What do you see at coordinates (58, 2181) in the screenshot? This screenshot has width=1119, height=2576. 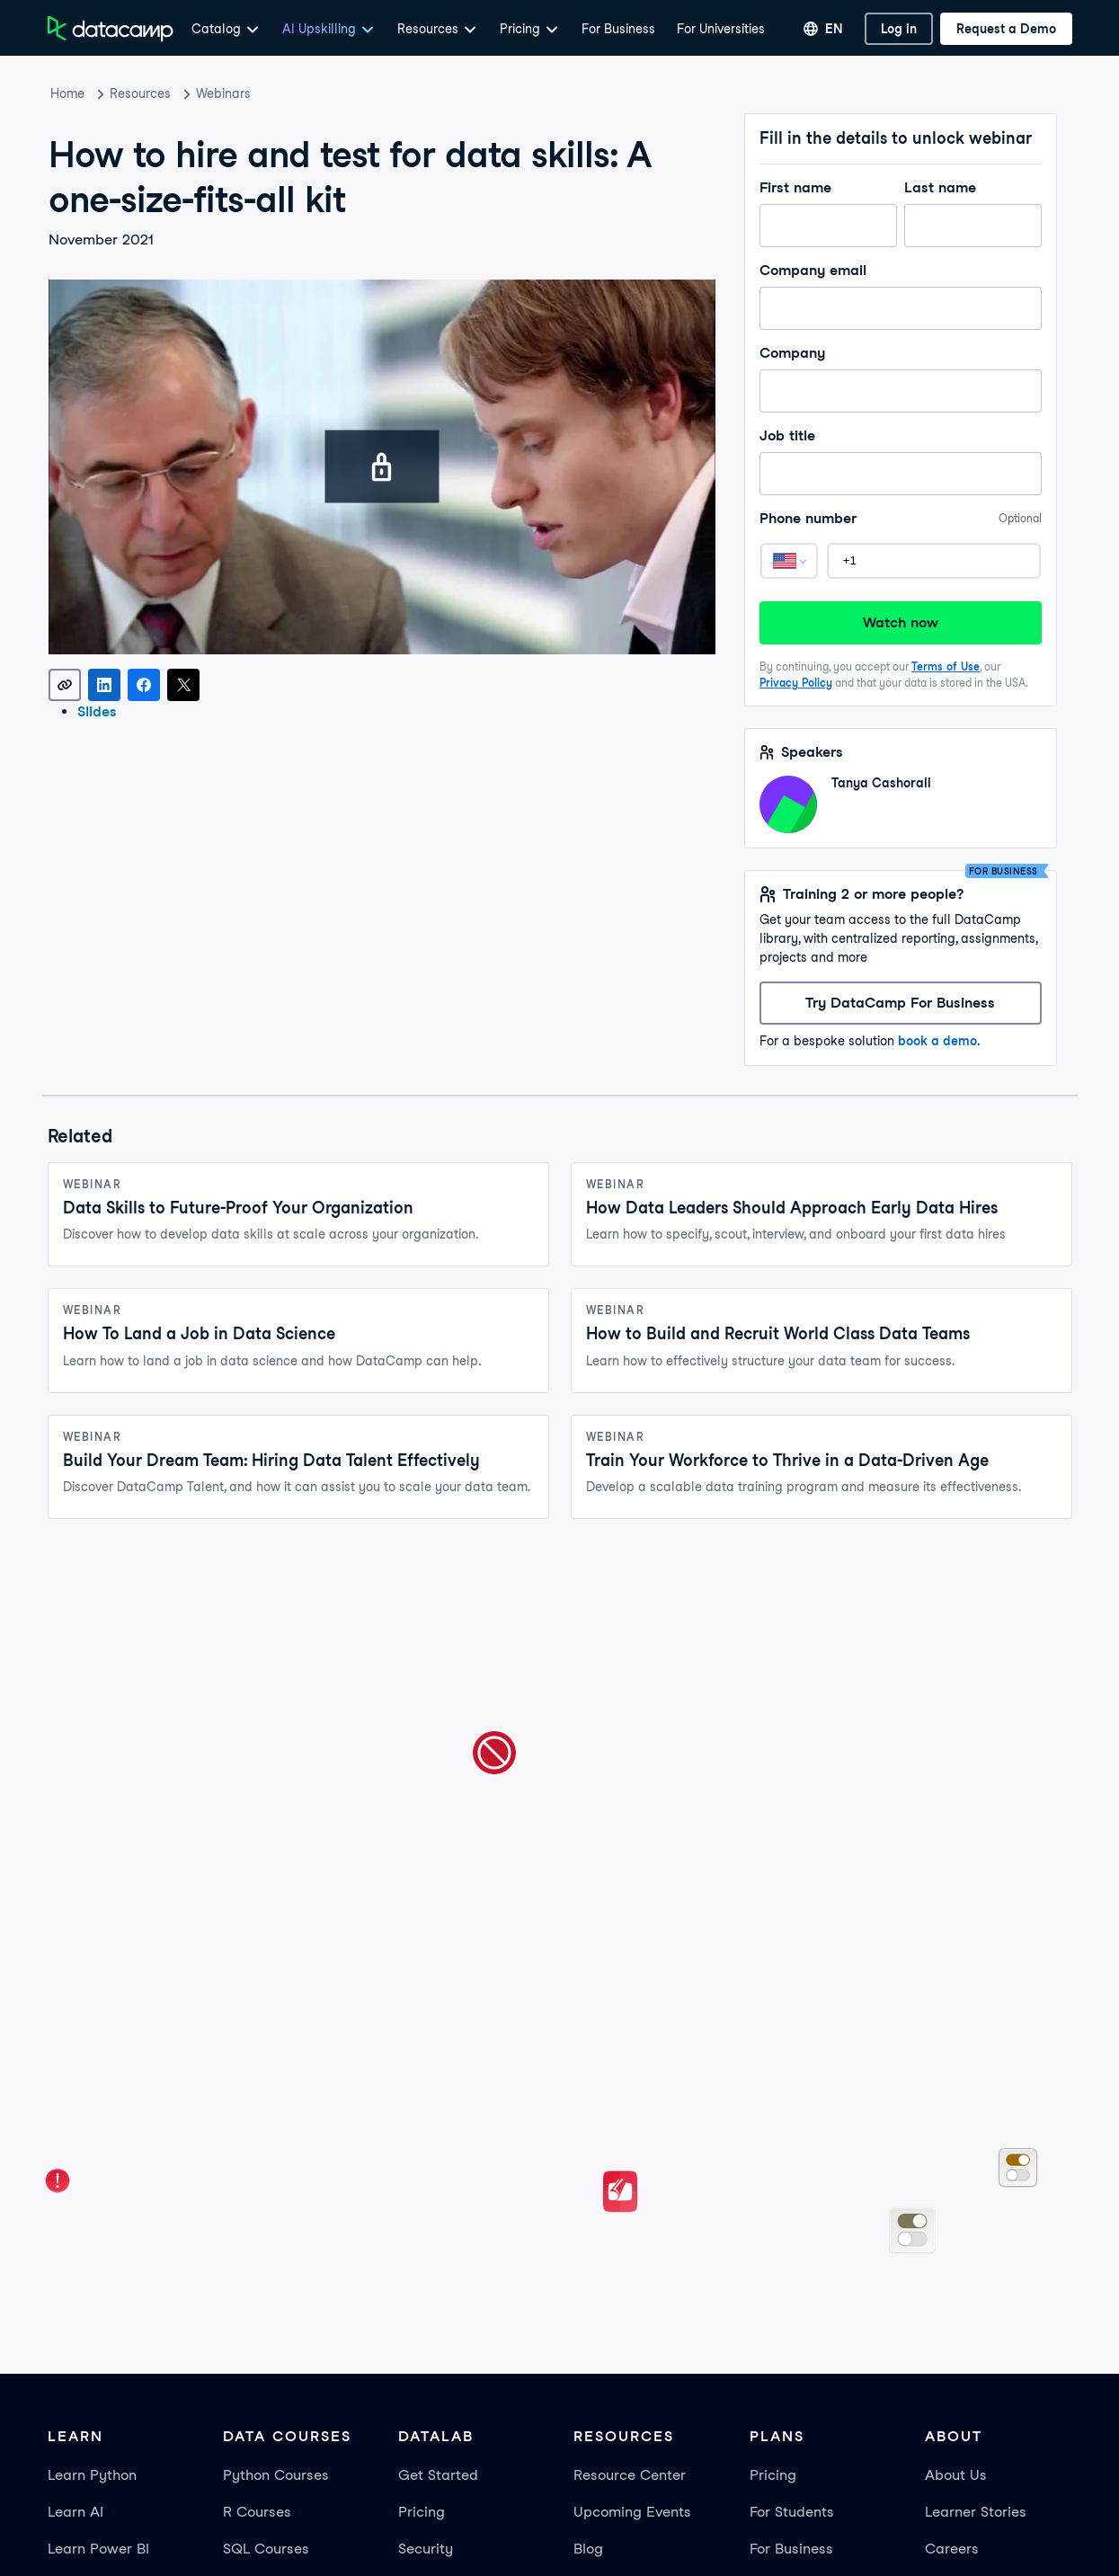 I see `indicates a warning or caution state` at bounding box center [58, 2181].